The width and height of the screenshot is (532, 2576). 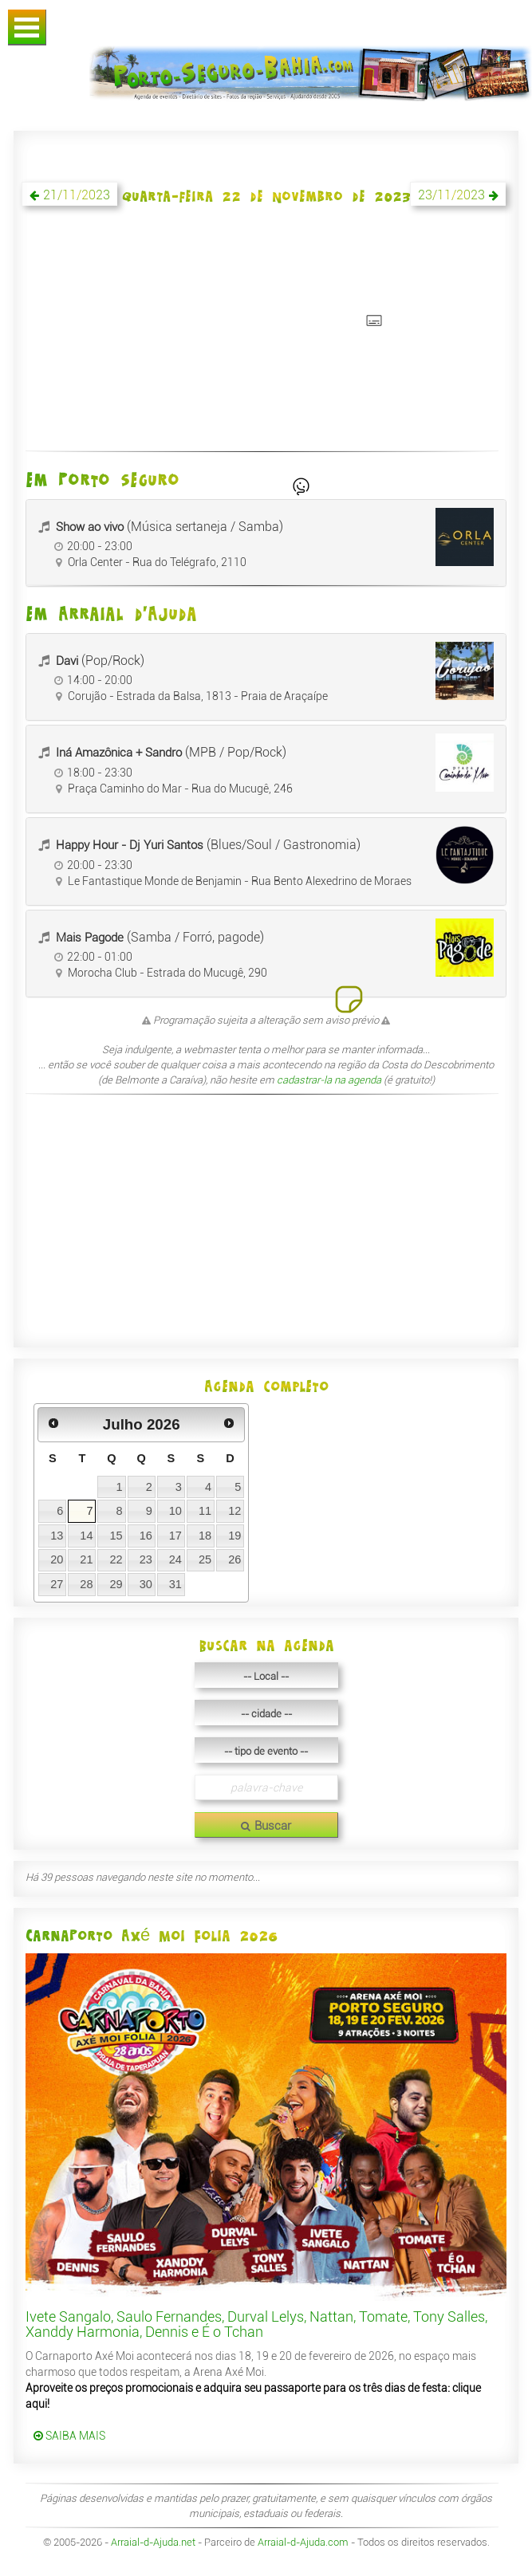 I want to click on enable subtitles or closed captions, so click(x=374, y=321).